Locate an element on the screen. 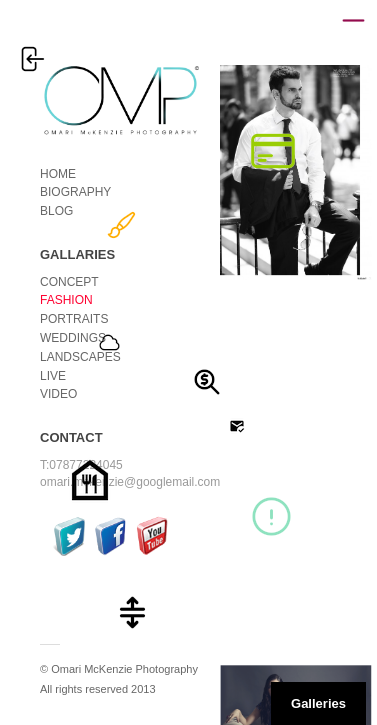 This screenshot has height=725, width=377. log in to your account is located at coordinates (31, 59).